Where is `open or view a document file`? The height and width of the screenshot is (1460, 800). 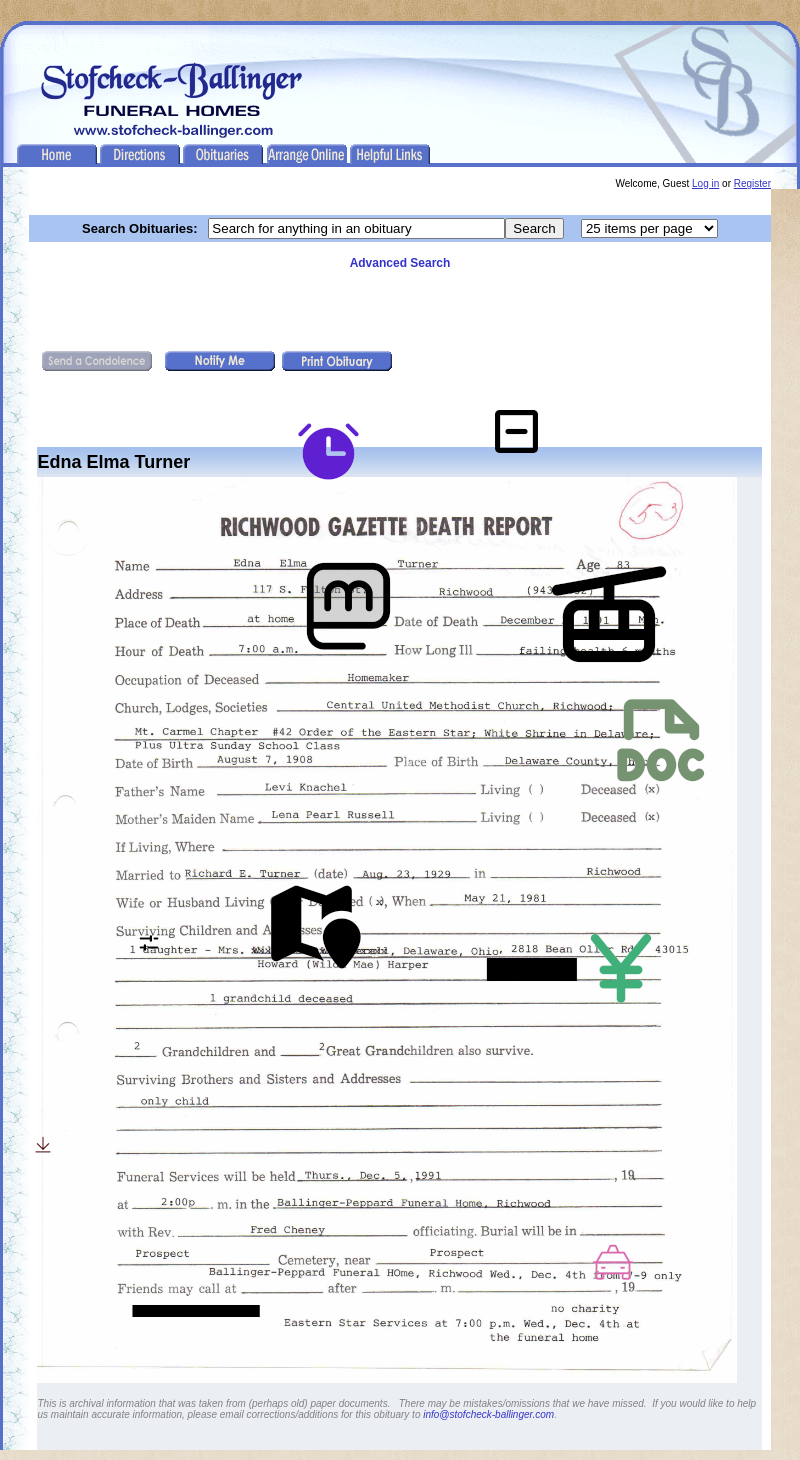 open or view a document file is located at coordinates (661, 743).